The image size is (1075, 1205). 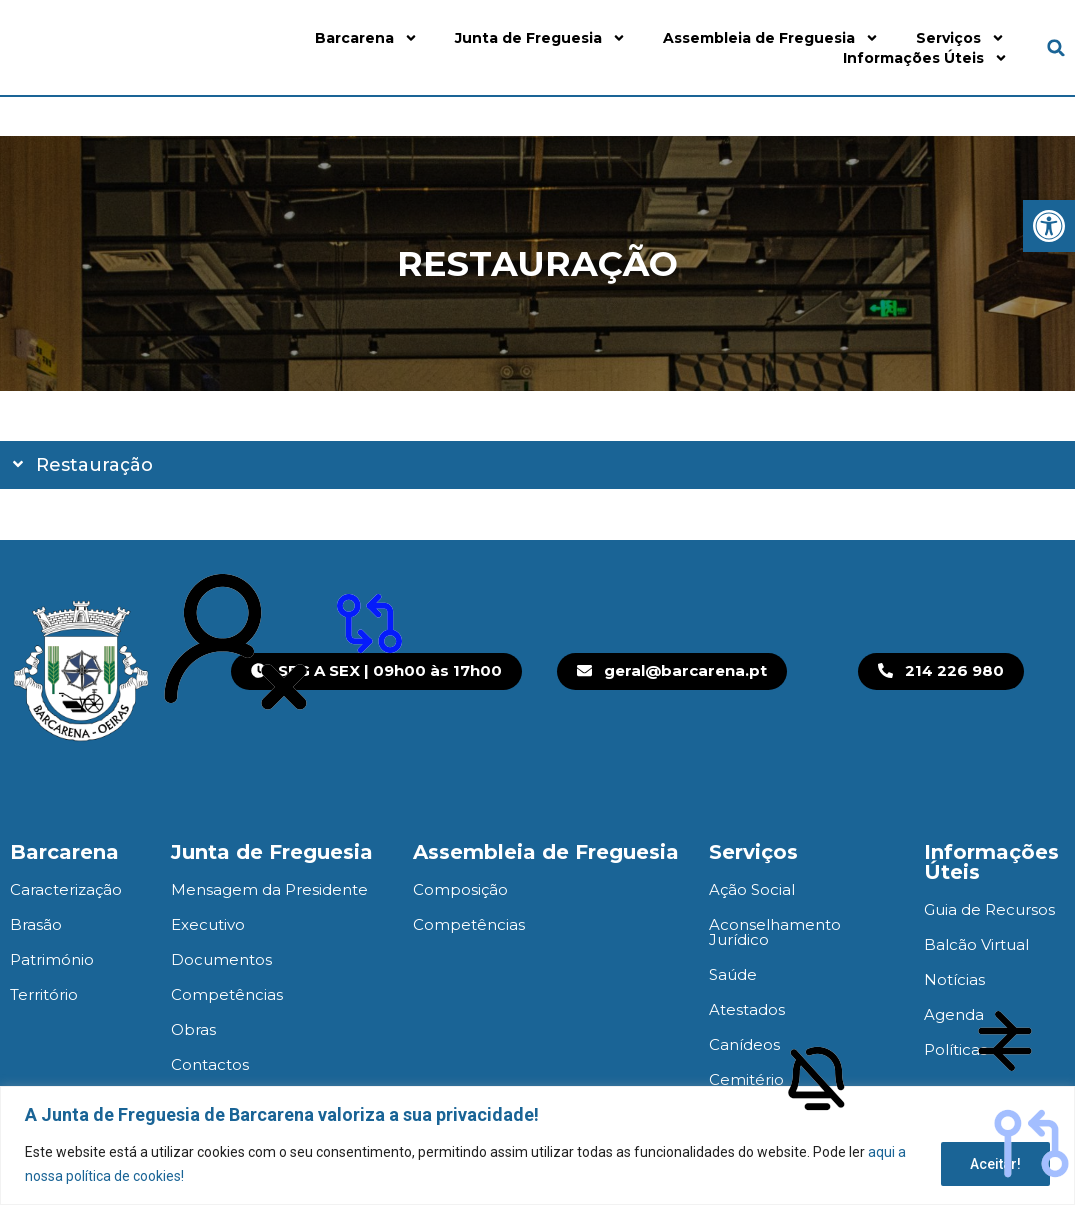 I want to click on indicates a railway or train station, so click(x=1005, y=1041).